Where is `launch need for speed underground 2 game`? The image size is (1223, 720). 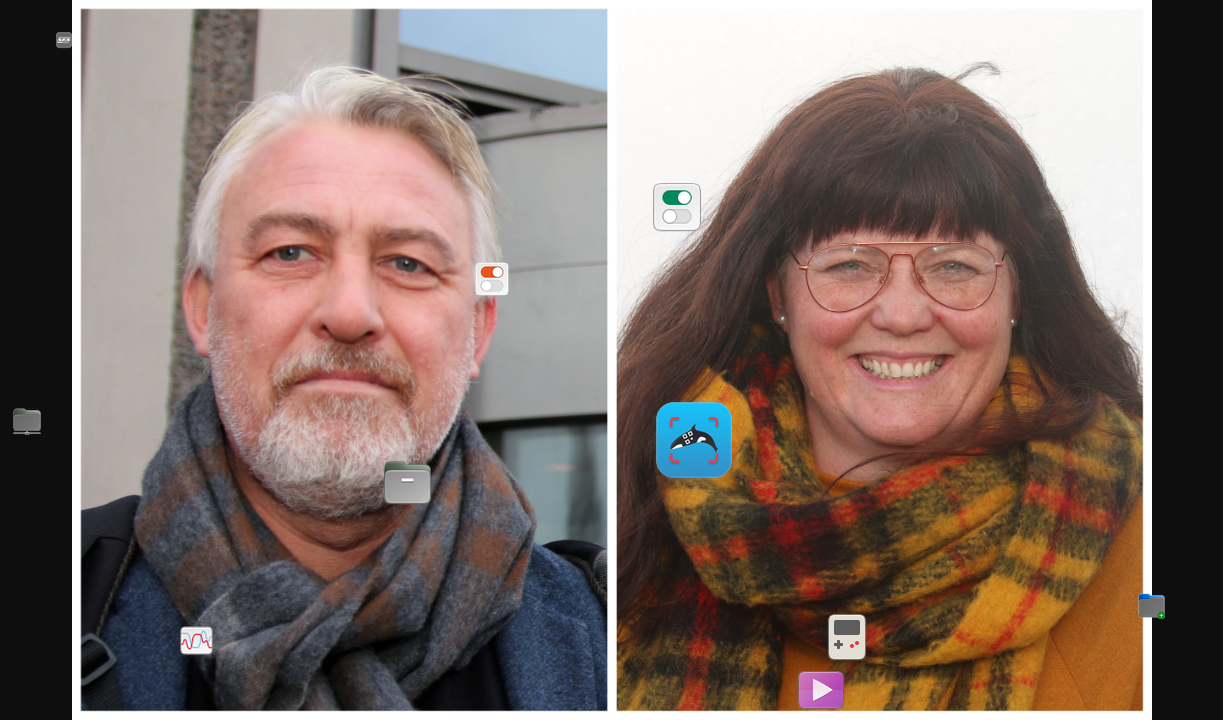 launch need for speed underground 2 game is located at coordinates (64, 40).